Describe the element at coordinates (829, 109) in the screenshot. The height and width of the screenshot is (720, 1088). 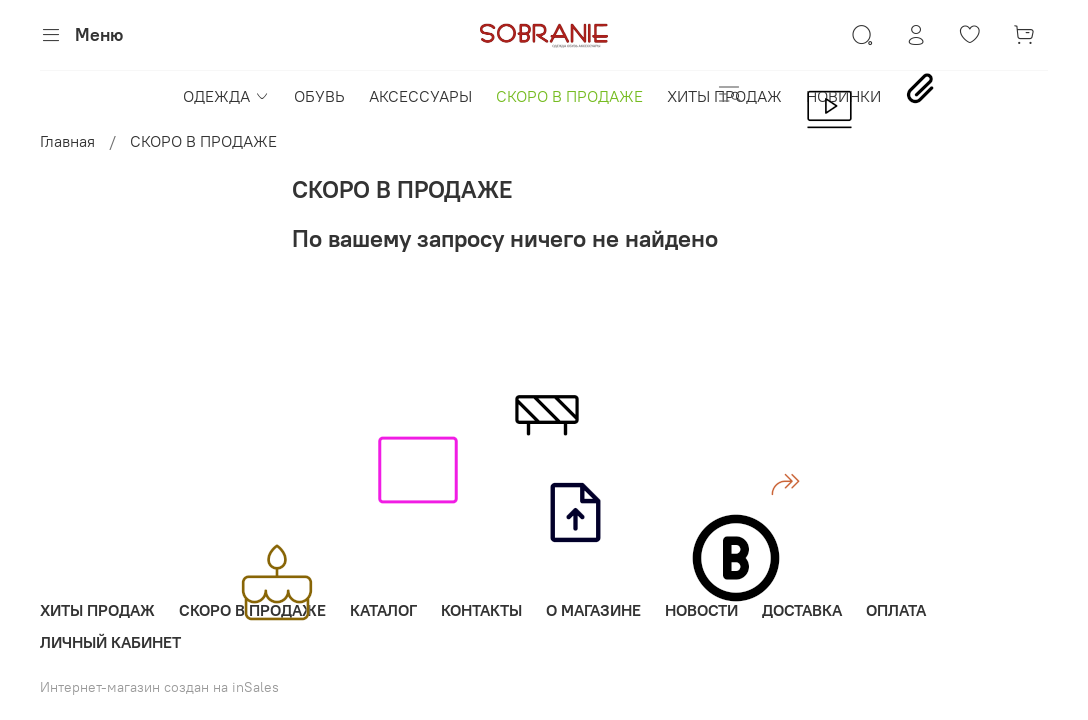
I see `play or watch a video` at that location.